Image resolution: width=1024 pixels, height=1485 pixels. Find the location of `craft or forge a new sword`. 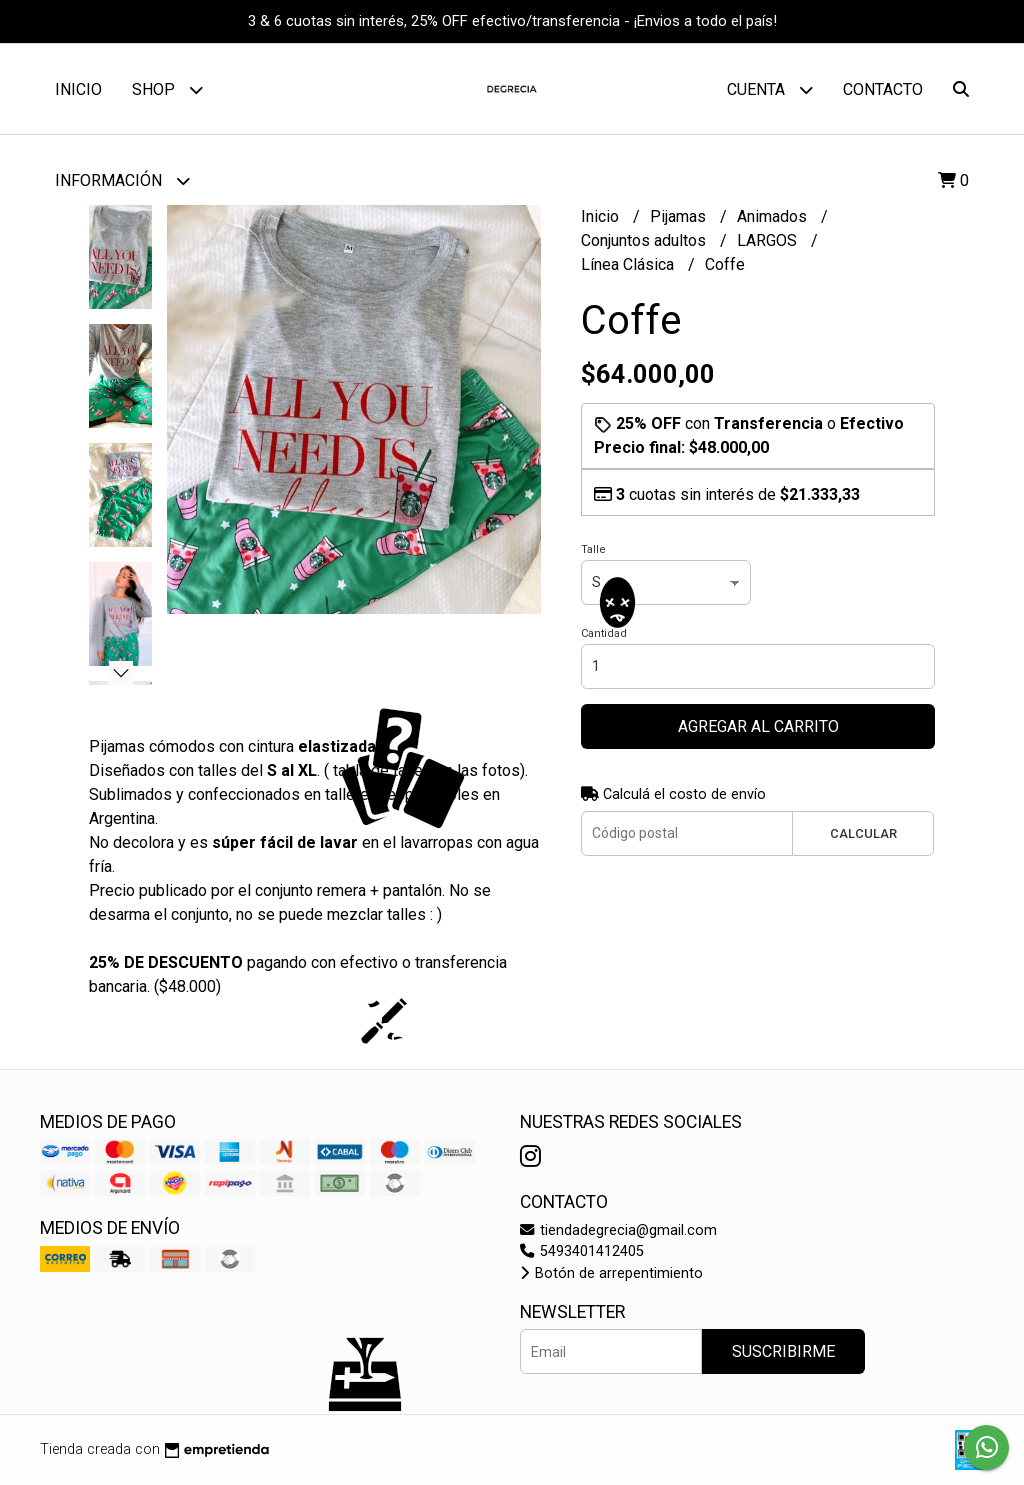

craft or forge a new sword is located at coordinates (365, 1375).